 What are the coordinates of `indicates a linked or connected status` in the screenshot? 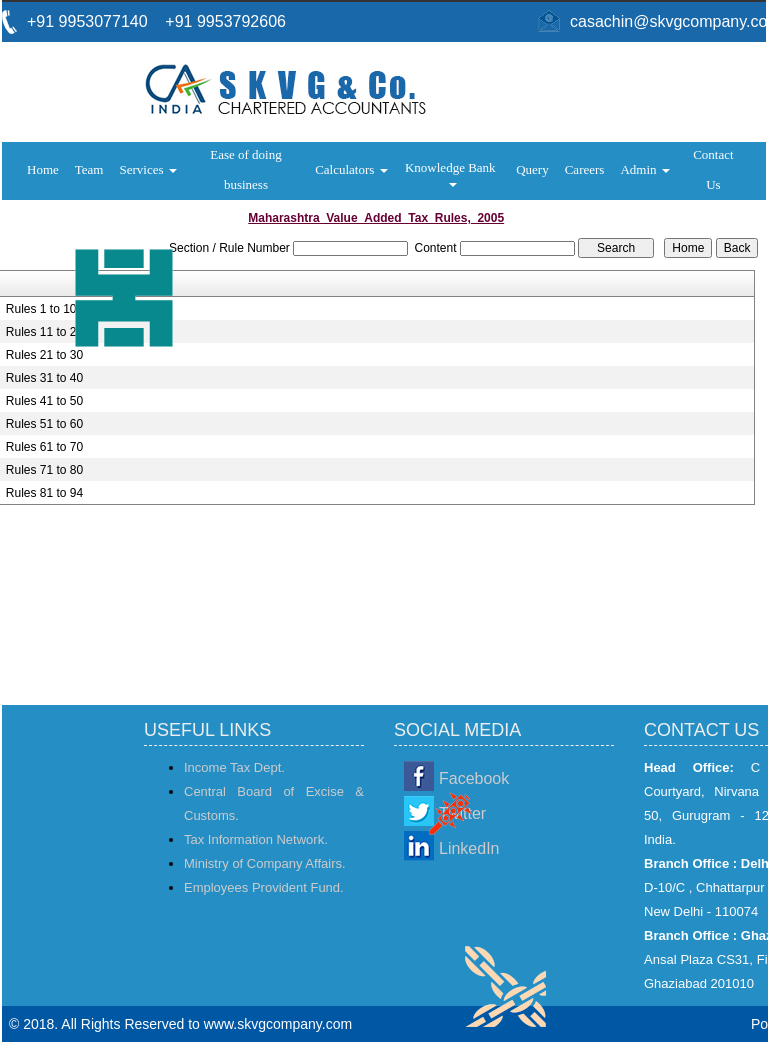 It's located at (505, 986).